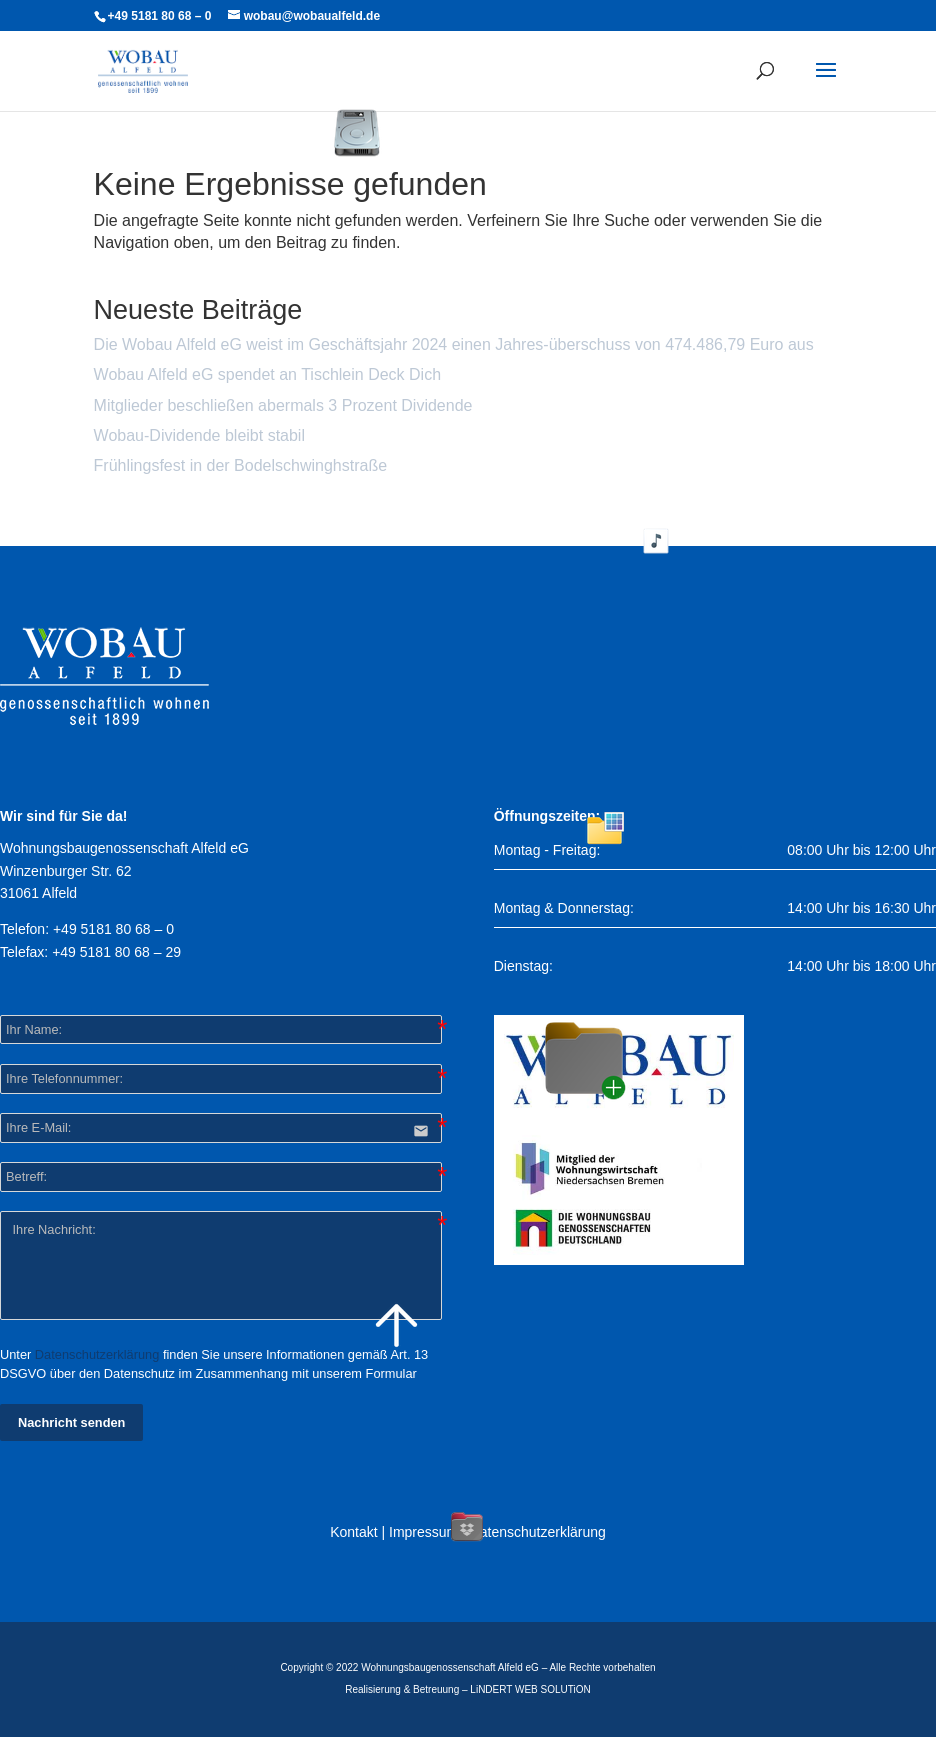 This screenshot has height=1737, width=936. Describe the element at coordinates (656, 541) in the screenshot. I see `indicates a music or audio file` at that location.